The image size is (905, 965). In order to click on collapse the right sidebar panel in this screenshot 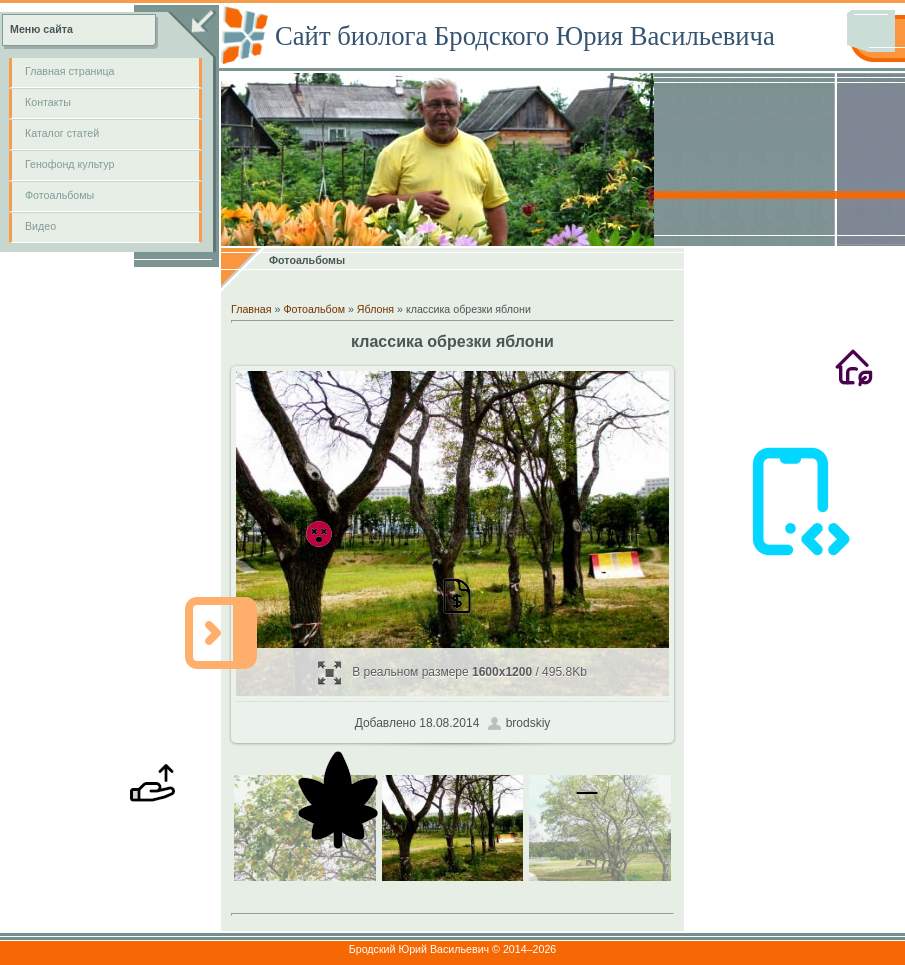, I will do `click(221, 633)`.